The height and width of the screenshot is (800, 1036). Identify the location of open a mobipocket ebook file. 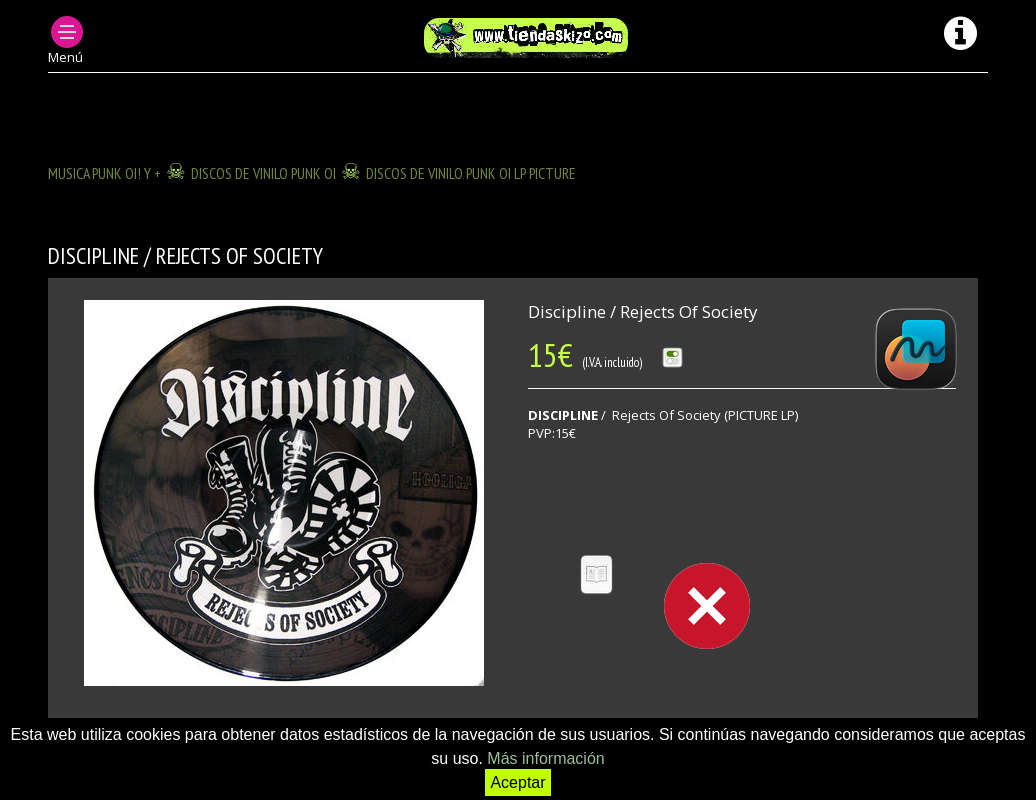
(596, 574).